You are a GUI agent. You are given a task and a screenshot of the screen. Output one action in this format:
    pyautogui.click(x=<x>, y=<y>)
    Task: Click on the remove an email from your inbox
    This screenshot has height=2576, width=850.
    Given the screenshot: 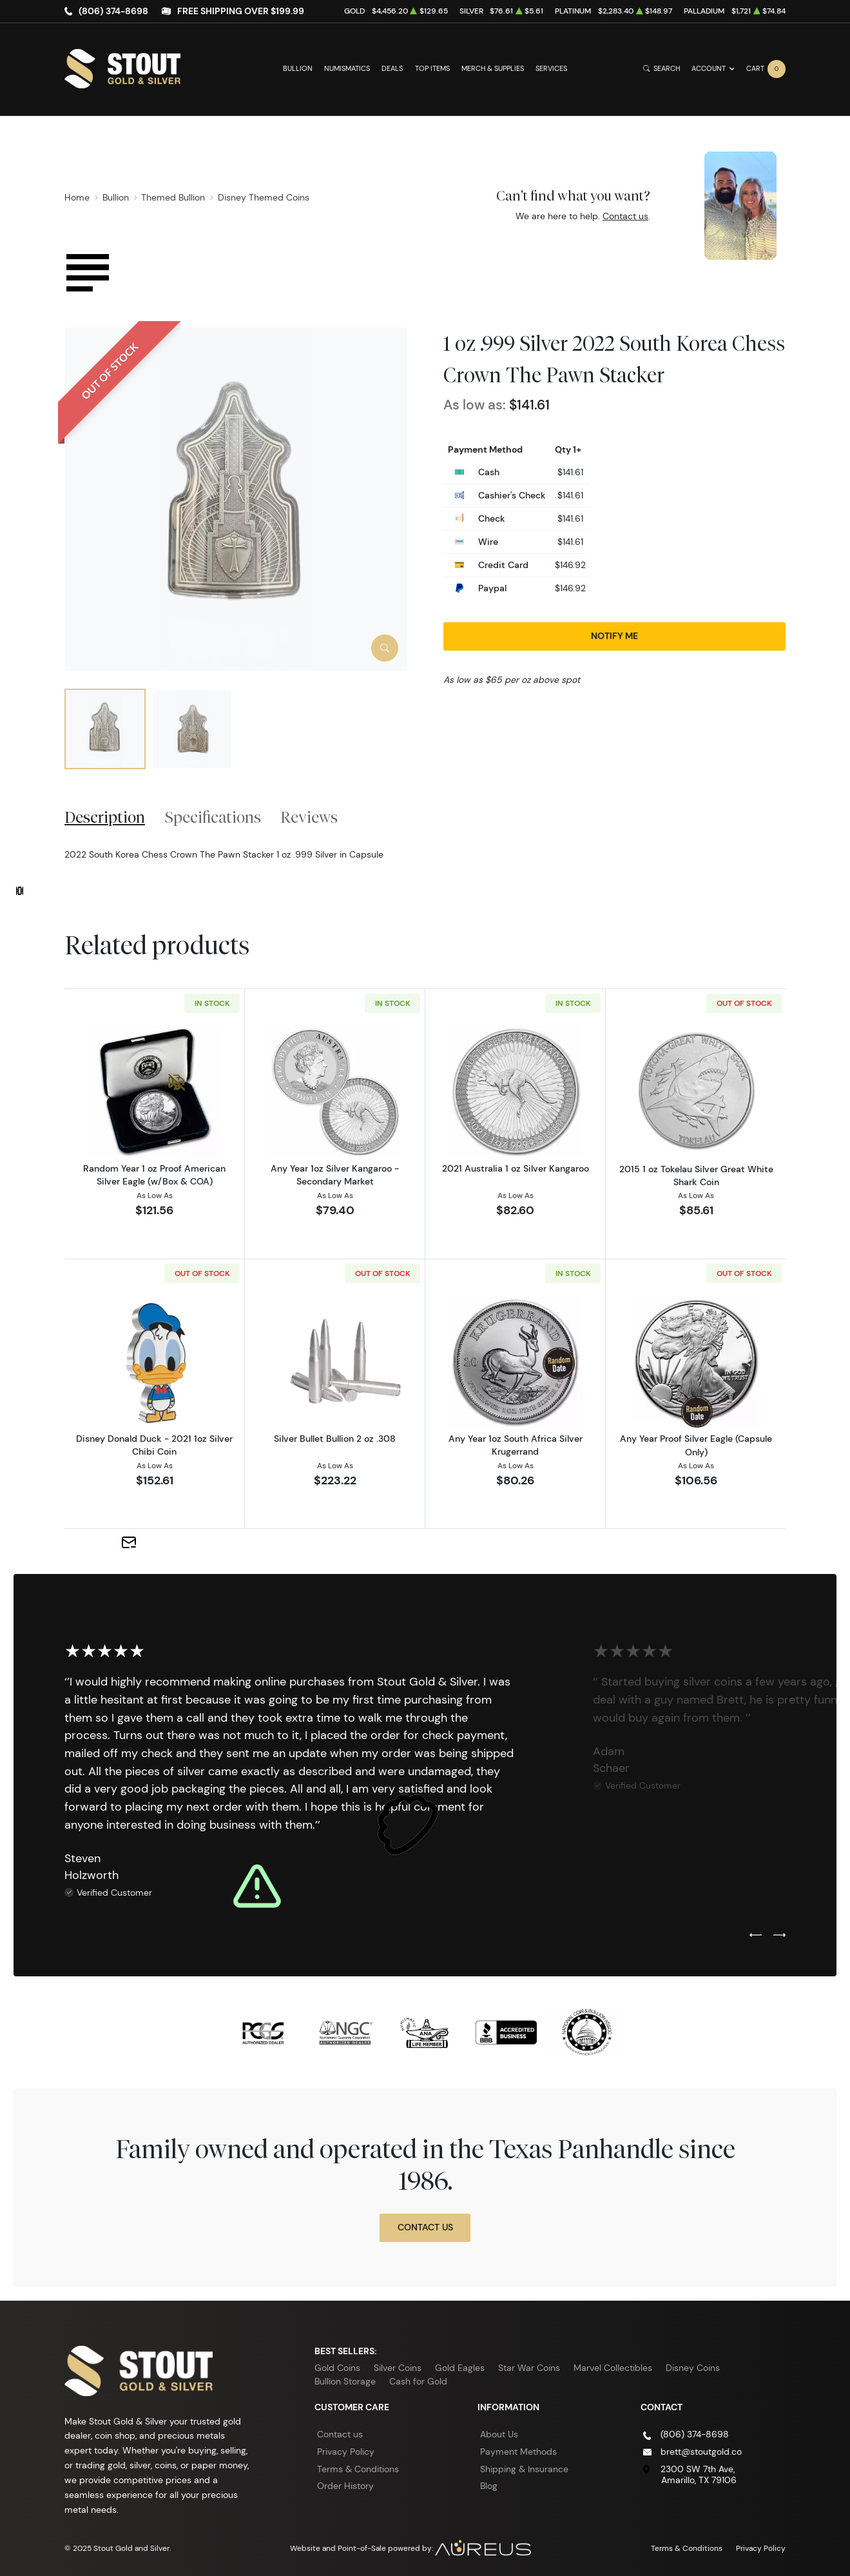 What is the action you would take?
    pyautogui.click(x=129, y=1542)
    